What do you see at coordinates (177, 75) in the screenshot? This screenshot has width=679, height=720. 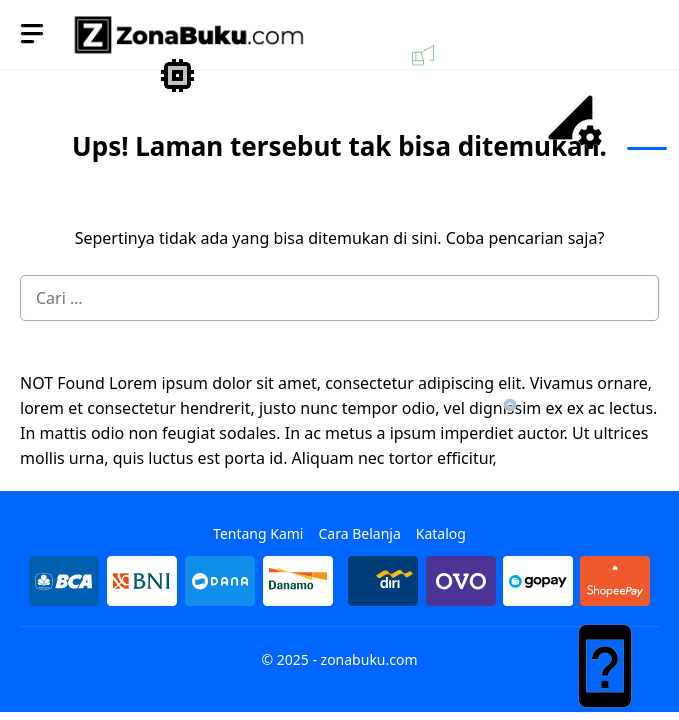 I see `view device memory or RAM usage` at bounding box center [177, 75].